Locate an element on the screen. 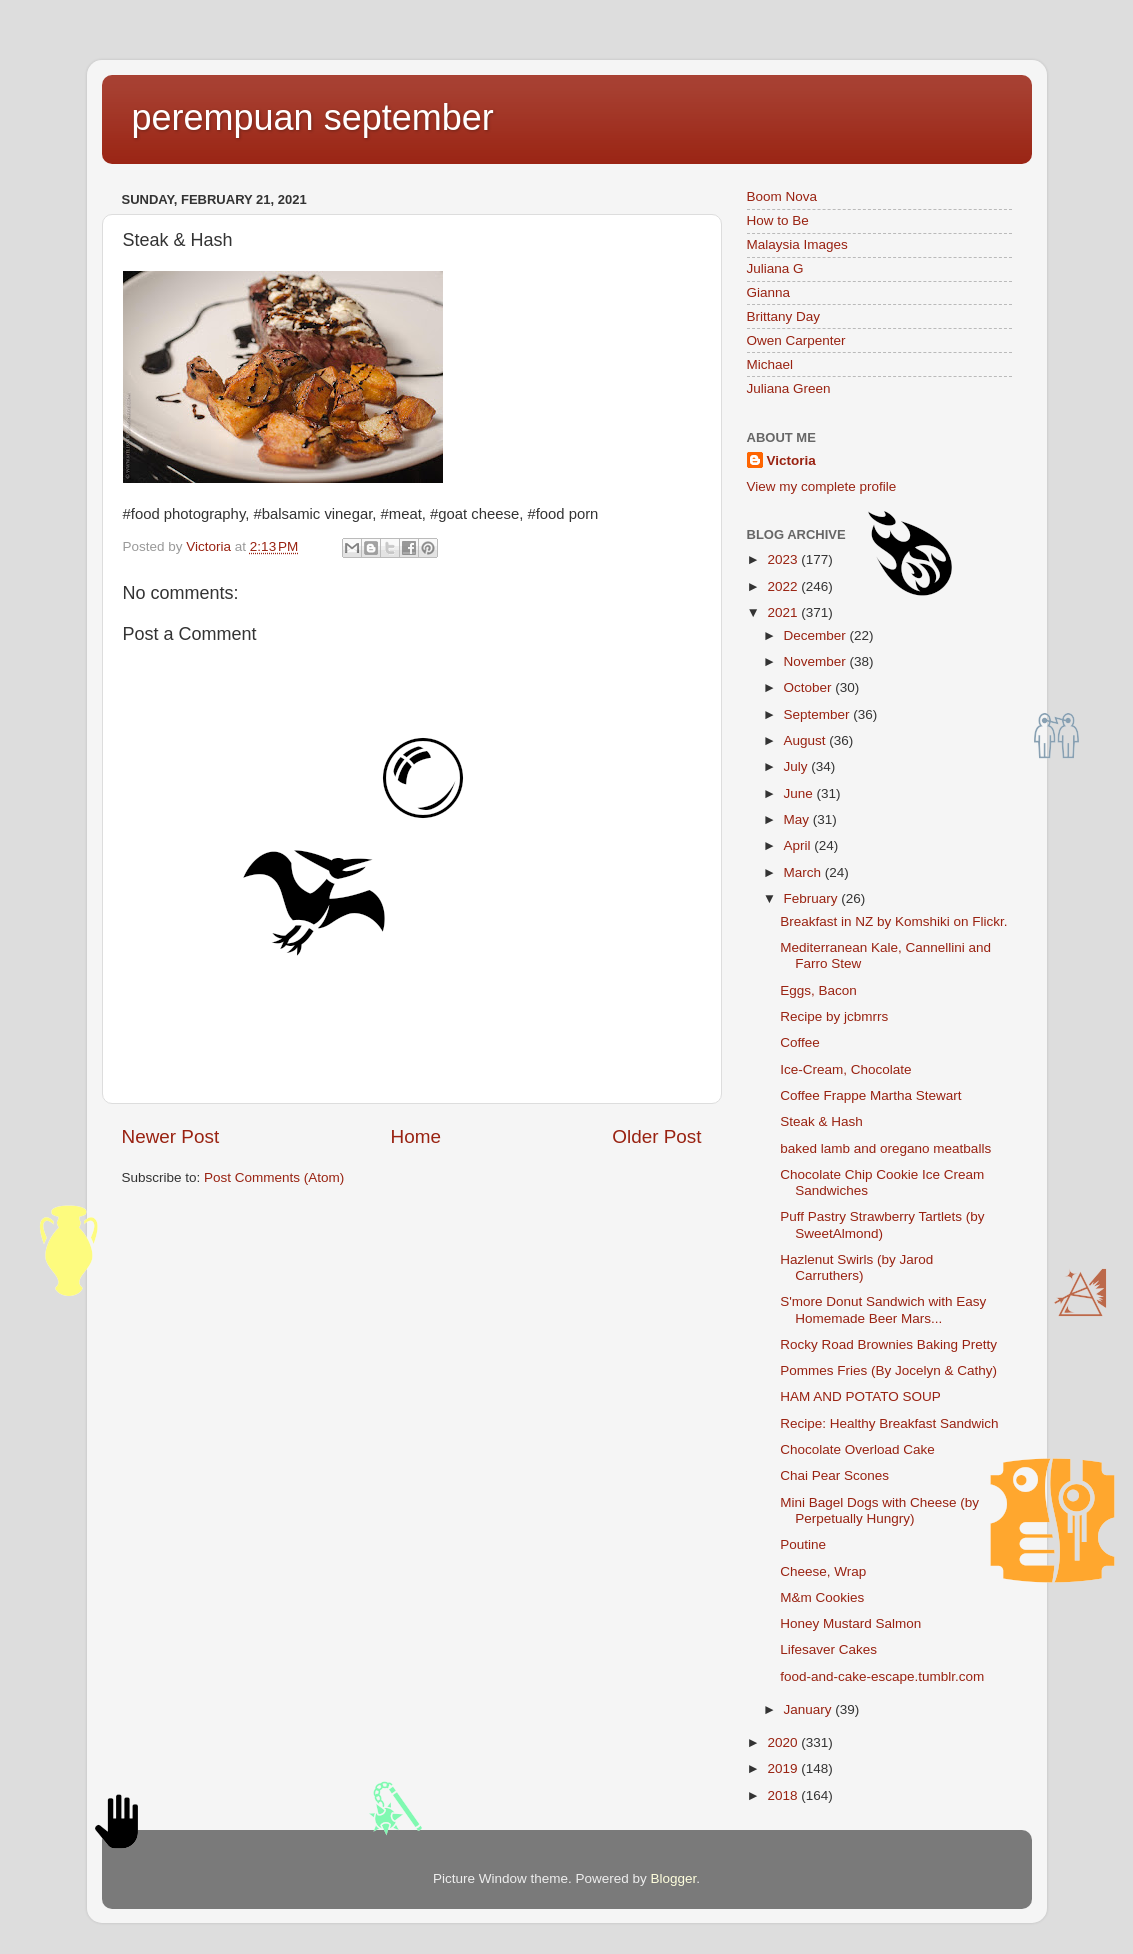  represents a puzzle or matching game mechanic is located at coordinates (1052, 1520).